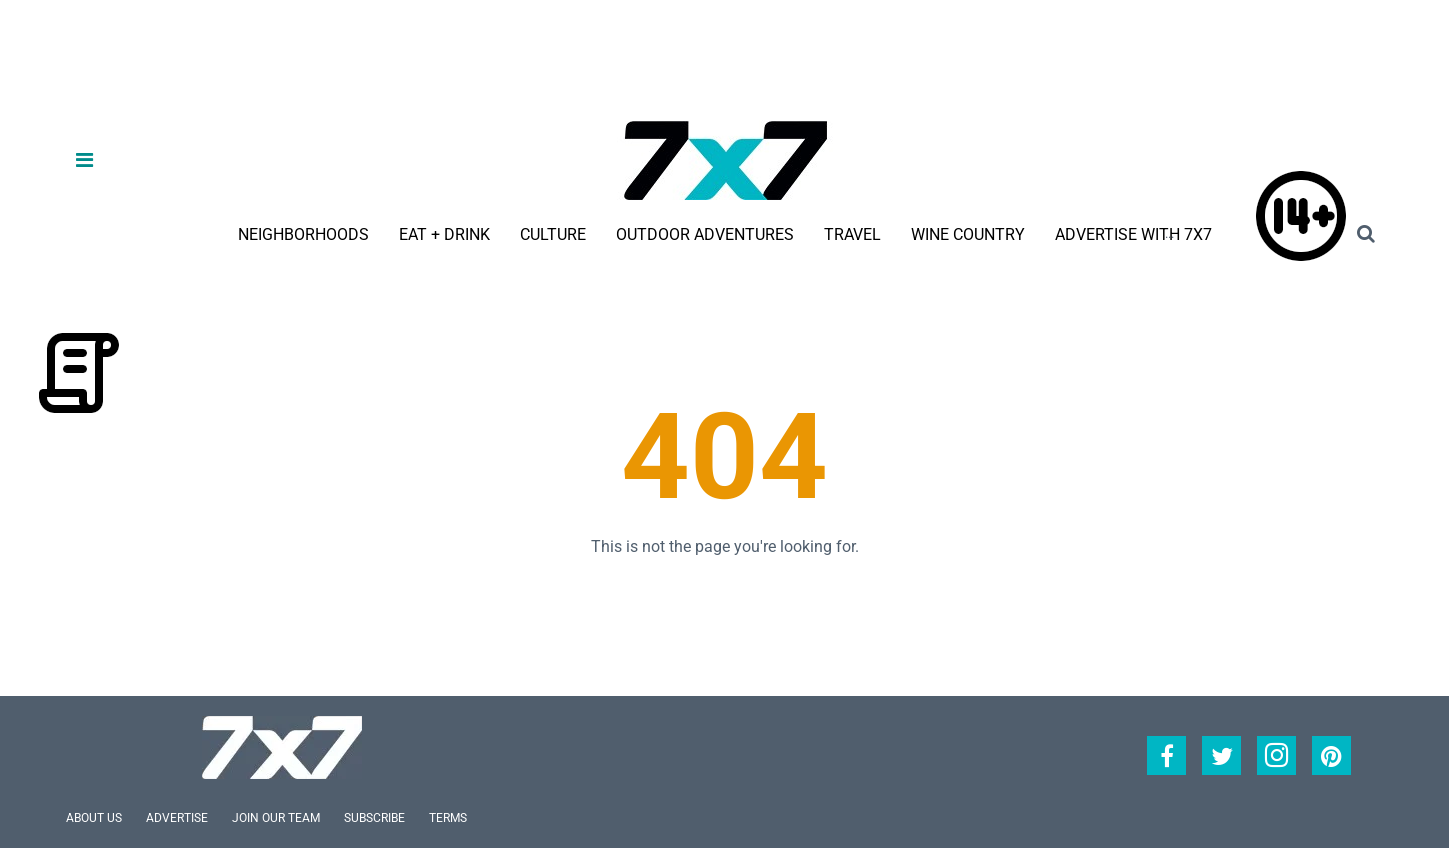 Image resolution: width=1449 pixels, height=848 pixels. Describe the element at coordinates (79, 373) in the screenshot. I see `view license or terms of service` at that location.